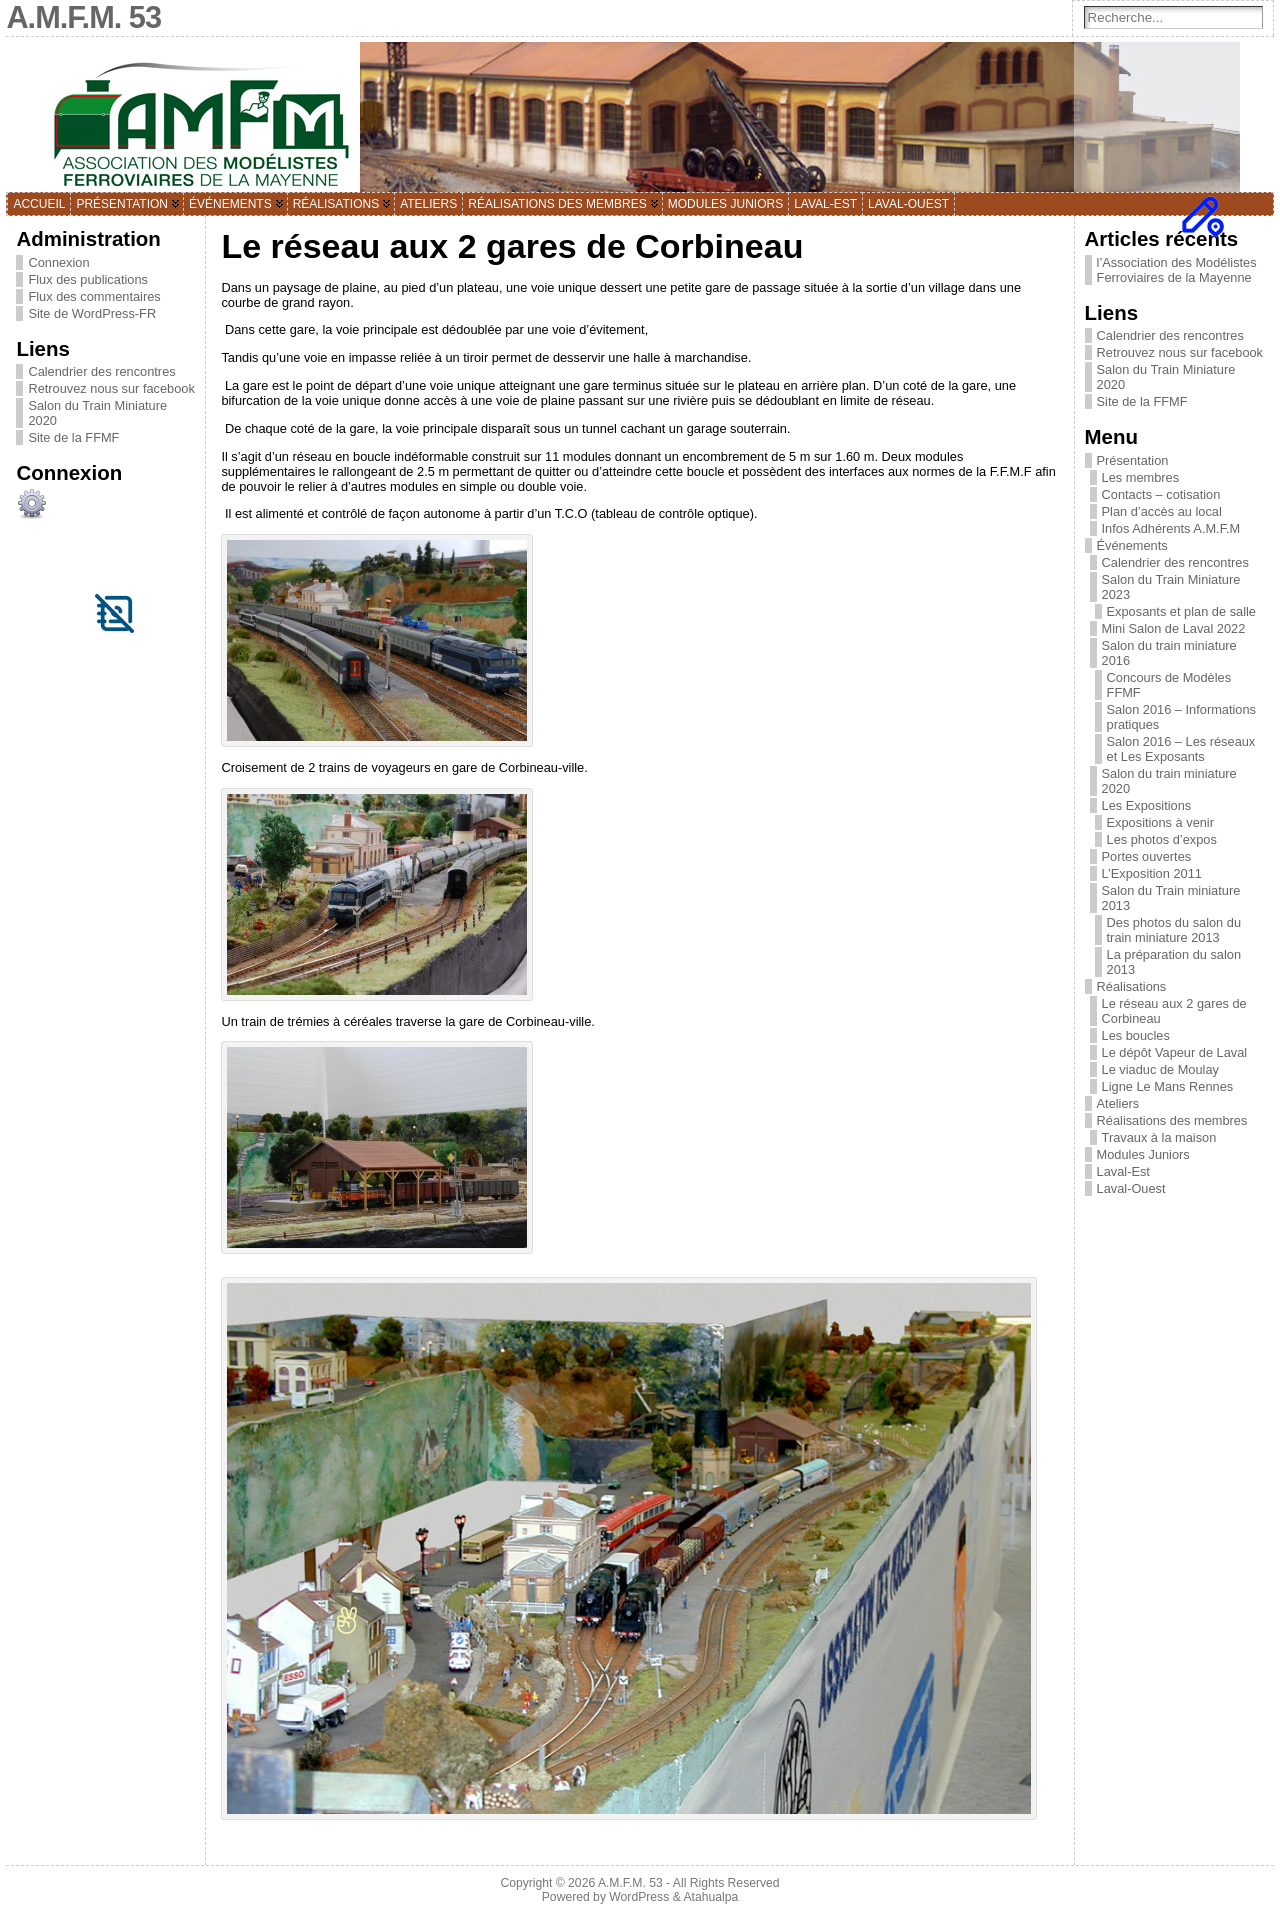 Image resolution: width=1280 pixels, height=1914 pixels. I want to click on contacts unavailable or disabled, so click(114, 613).